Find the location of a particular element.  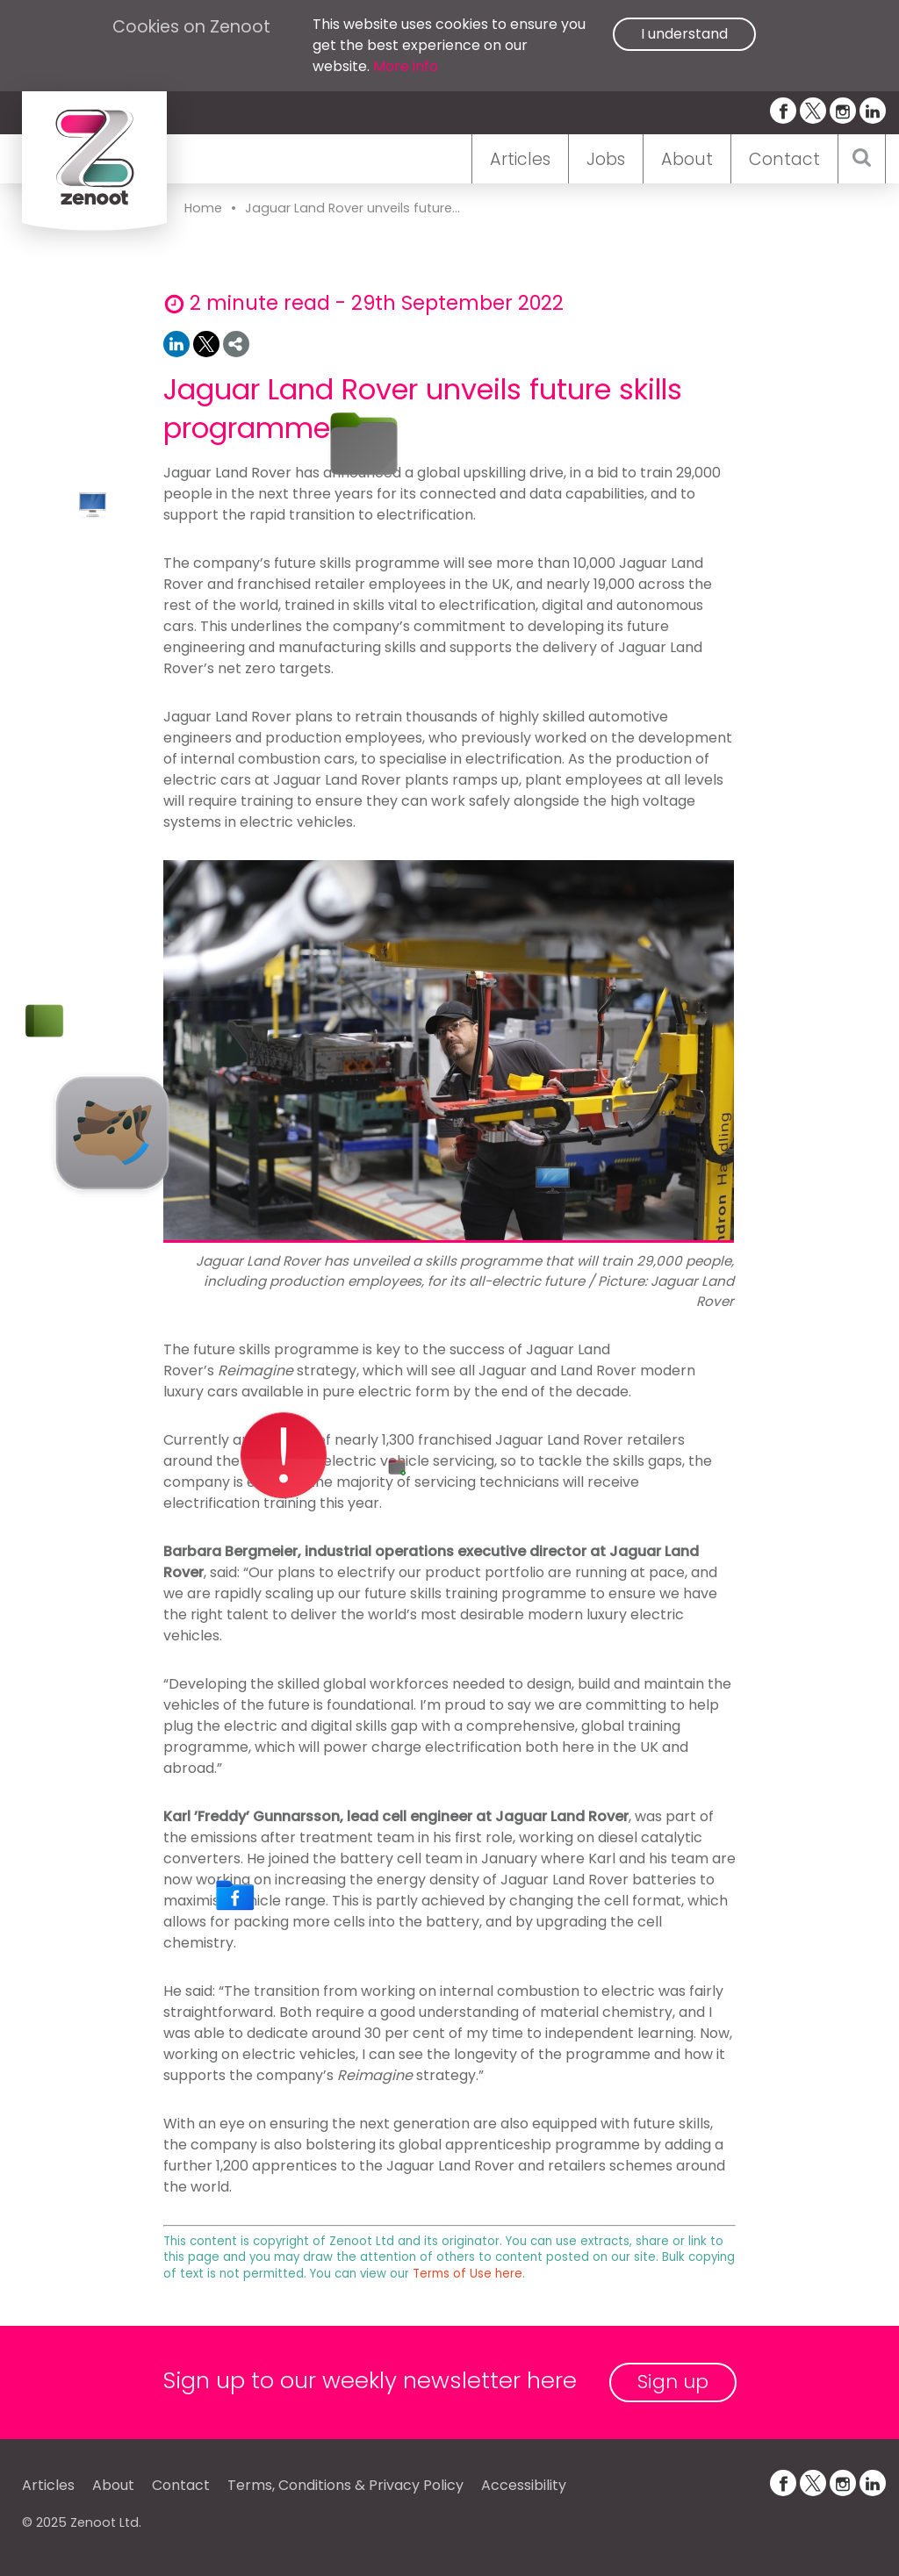

create a new folder is located at coordinates (397, 1467).